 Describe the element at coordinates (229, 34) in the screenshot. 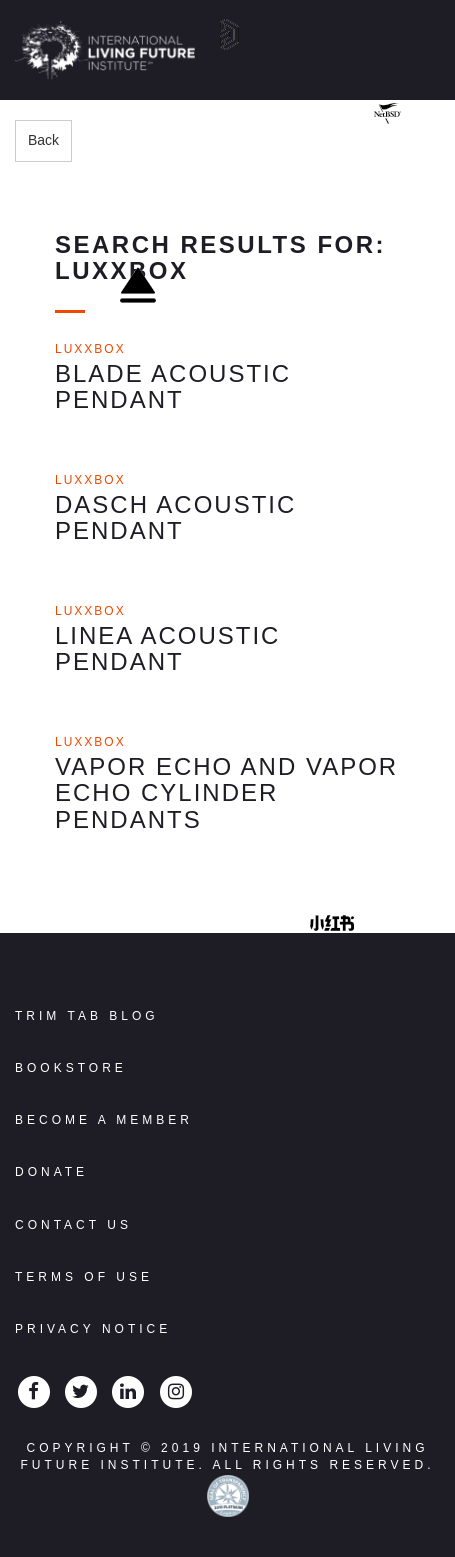

I see `open Altium Designer application` at that location.